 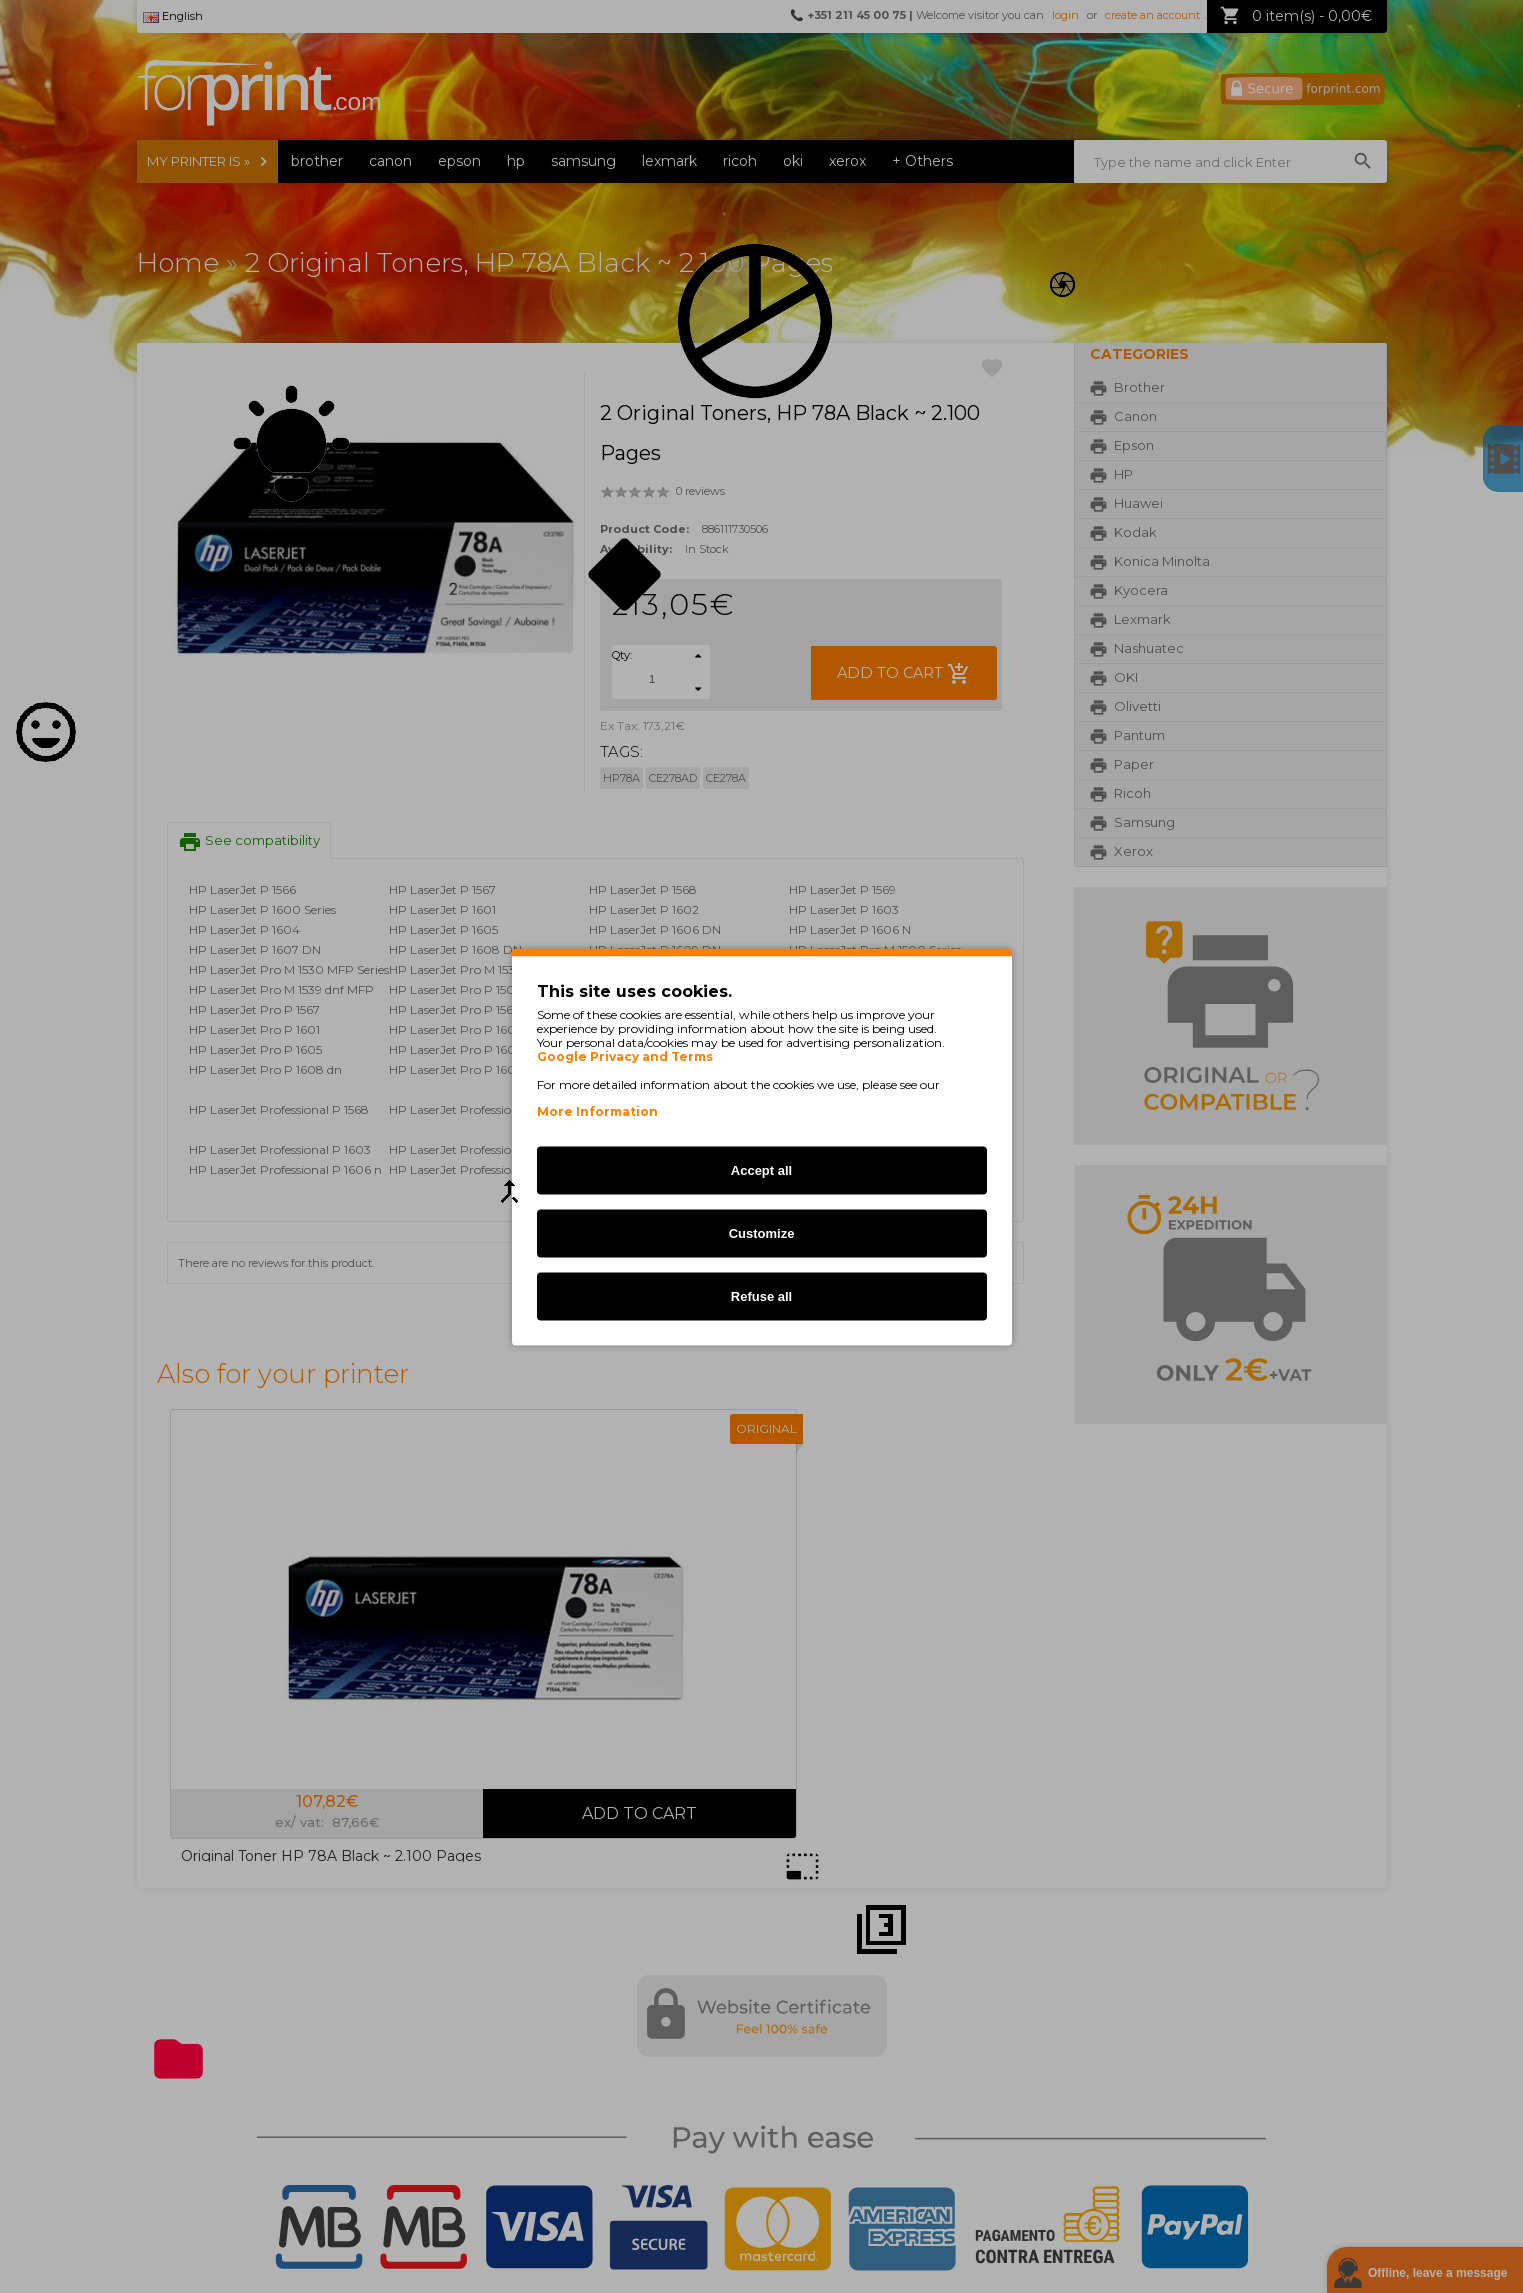 What do you see at coordinates (755, 321) in the screenshot?
I see `view analytics or statistics breakdown` at bounding box center [755, 321].